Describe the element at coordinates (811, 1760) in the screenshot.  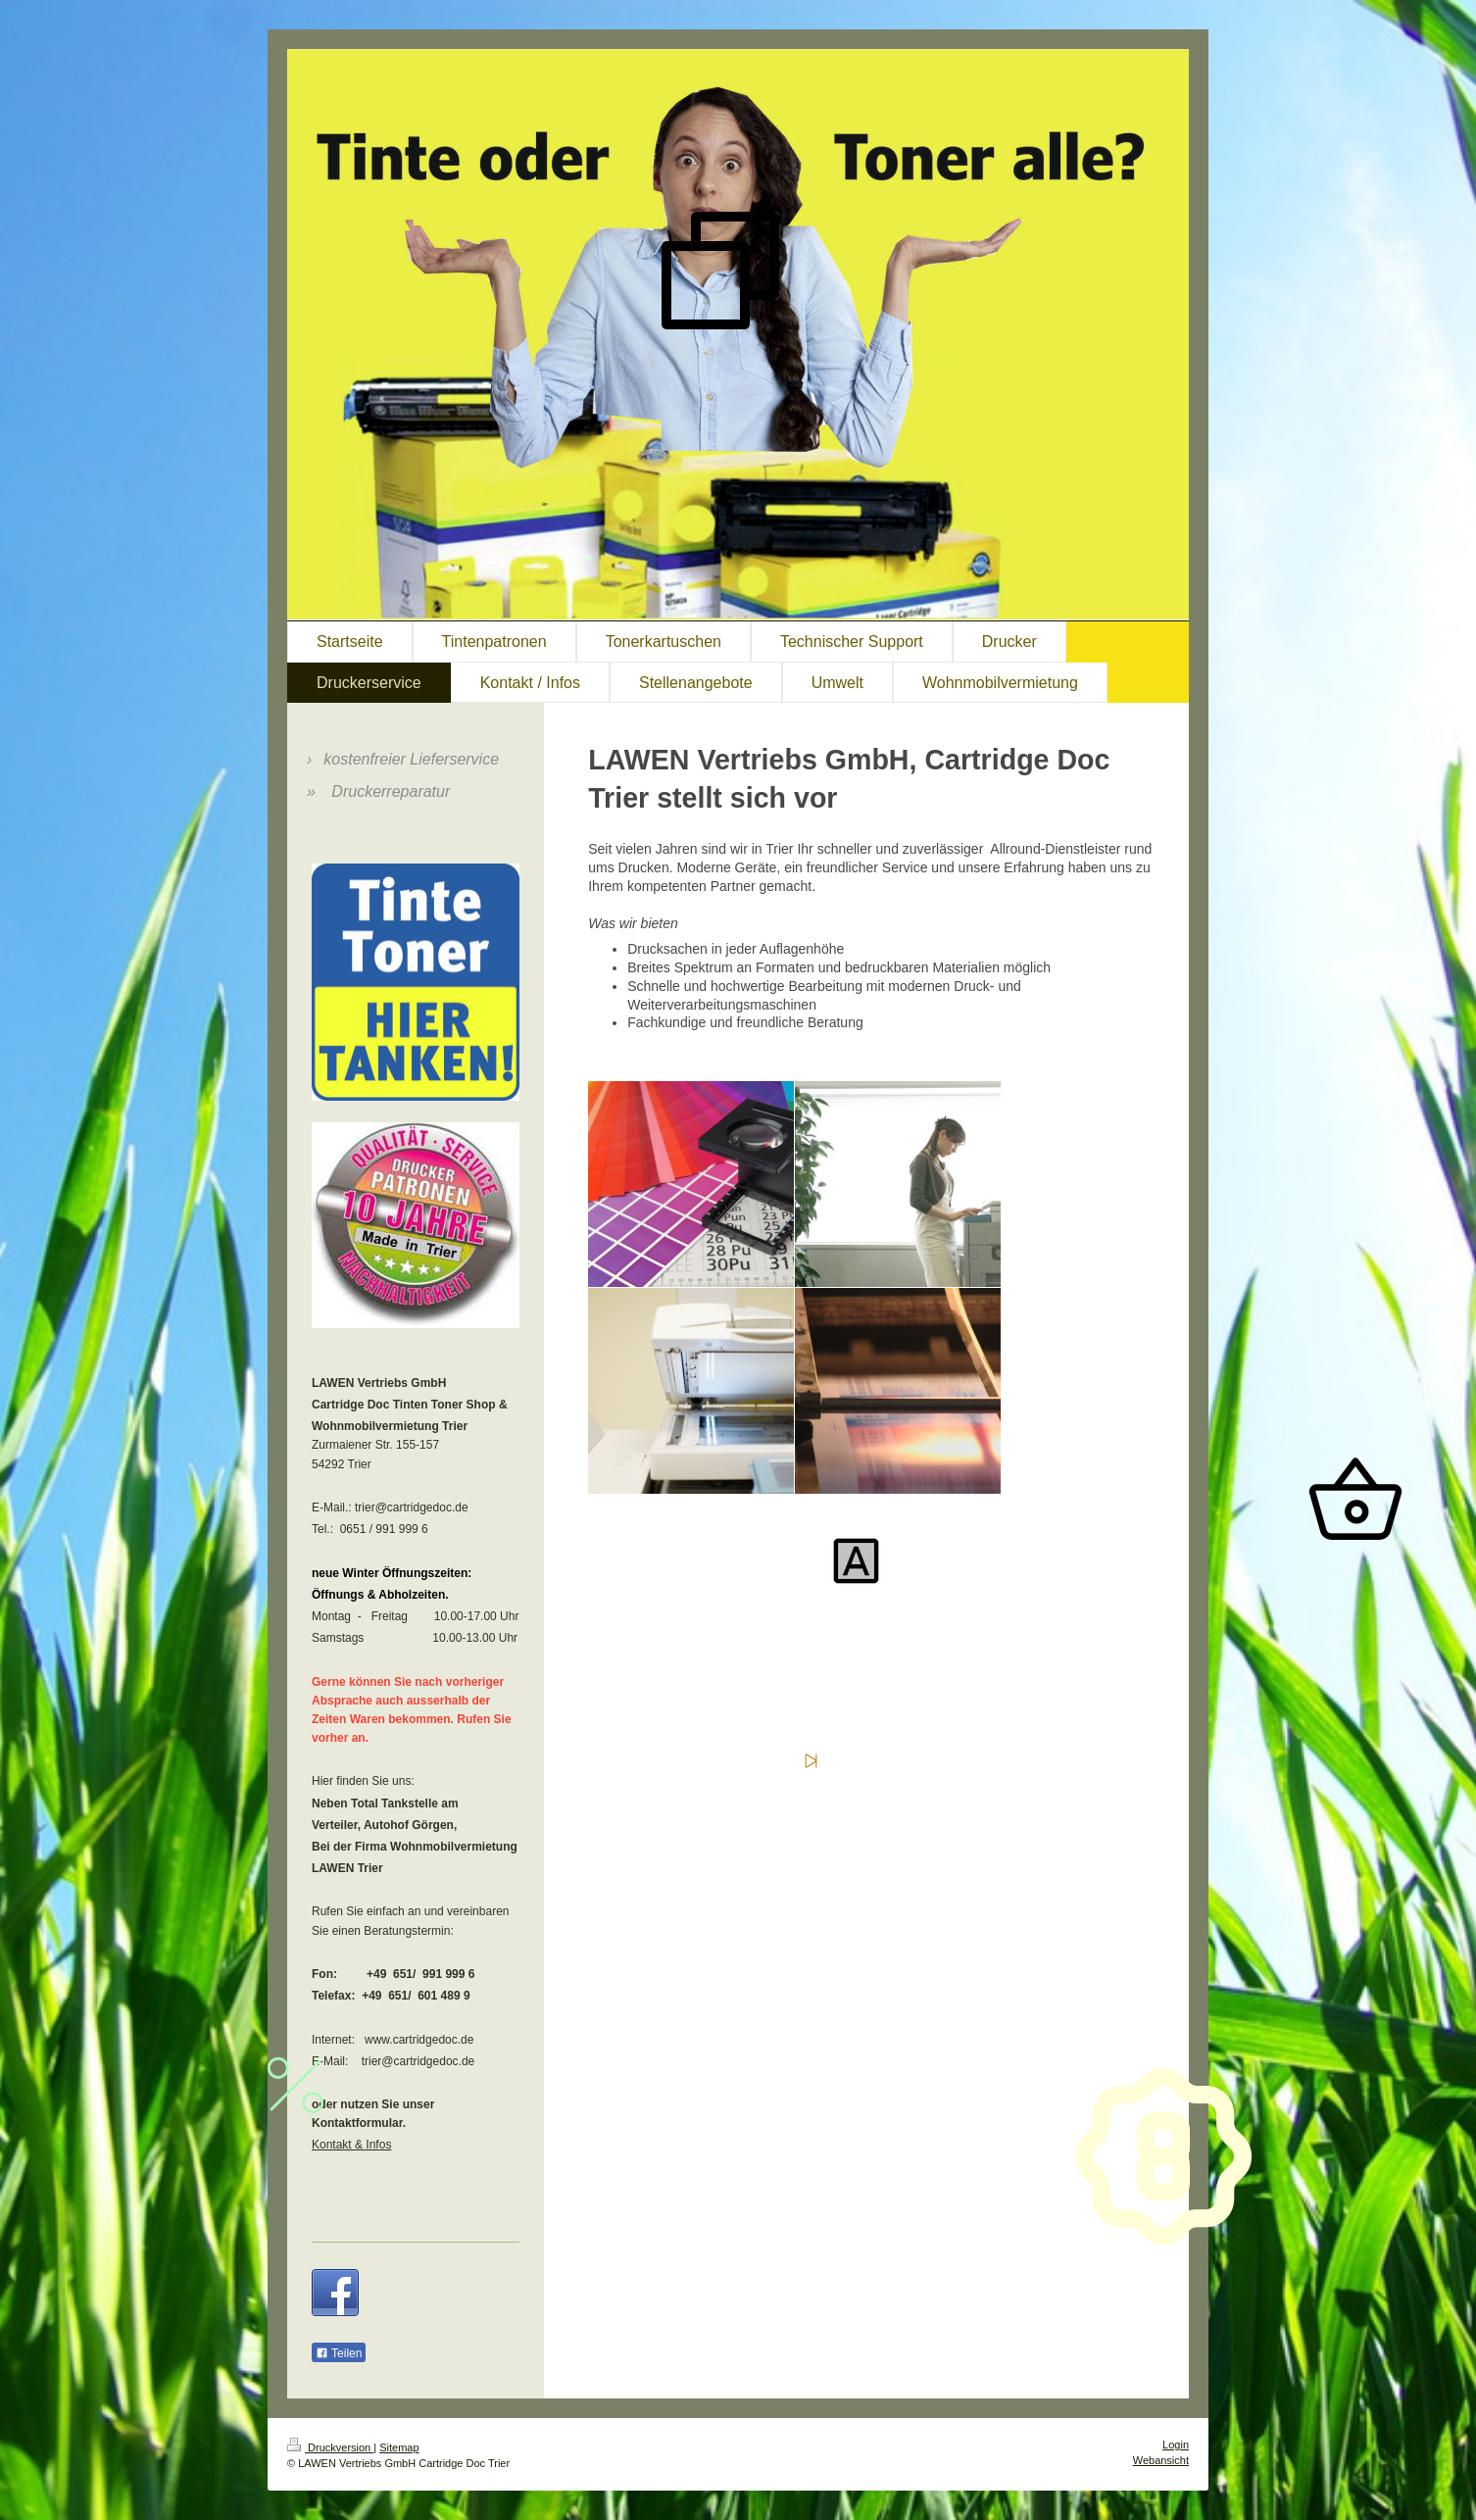
I see `skip to the next track or media item` at that location.